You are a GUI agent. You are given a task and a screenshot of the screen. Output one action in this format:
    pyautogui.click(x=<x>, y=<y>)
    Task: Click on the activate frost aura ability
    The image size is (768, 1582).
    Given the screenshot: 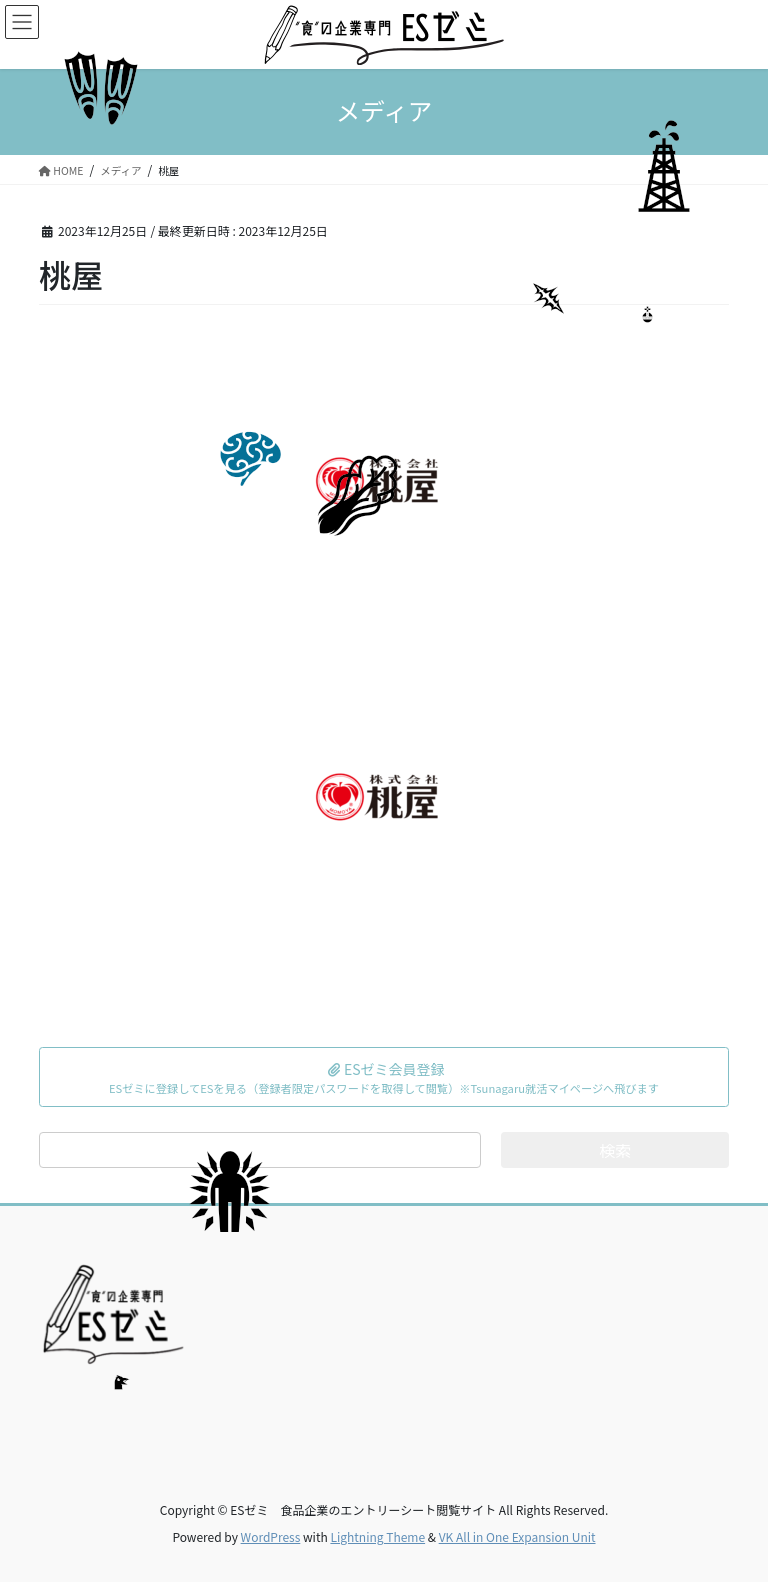 What is the action you would take?
    pyautogui.click(x=229, y=1191)
    